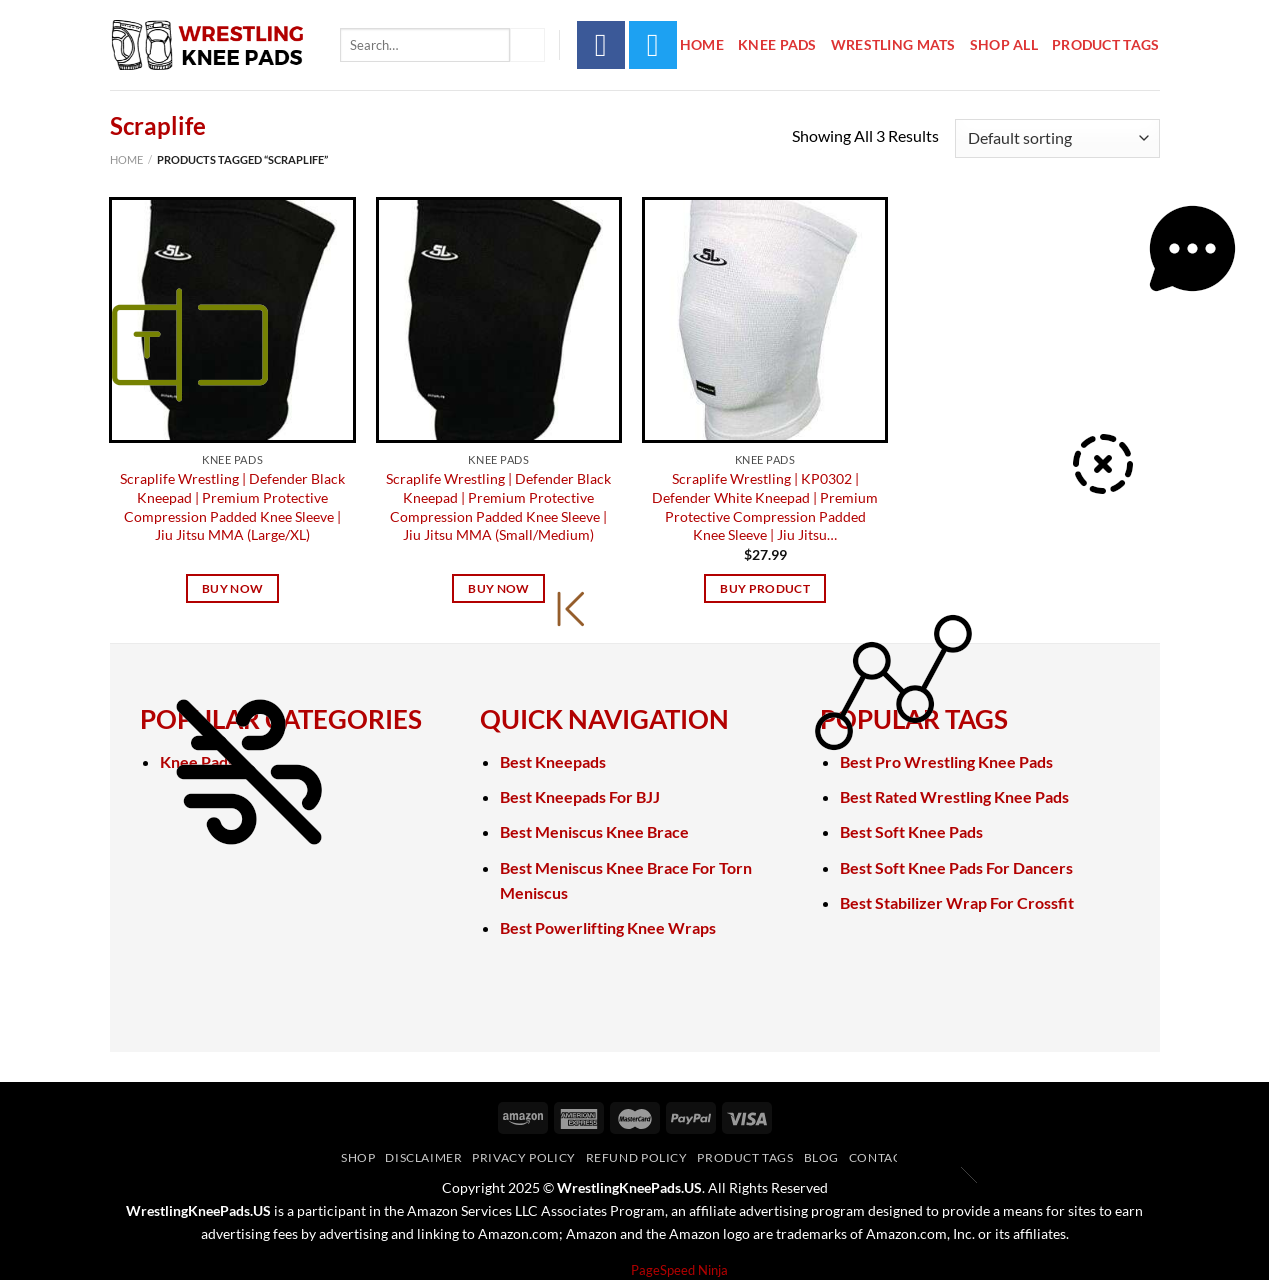 The width and height of the screenshot is (1269, 1280). I want to click on enter text in a form field, so click(190, 345).